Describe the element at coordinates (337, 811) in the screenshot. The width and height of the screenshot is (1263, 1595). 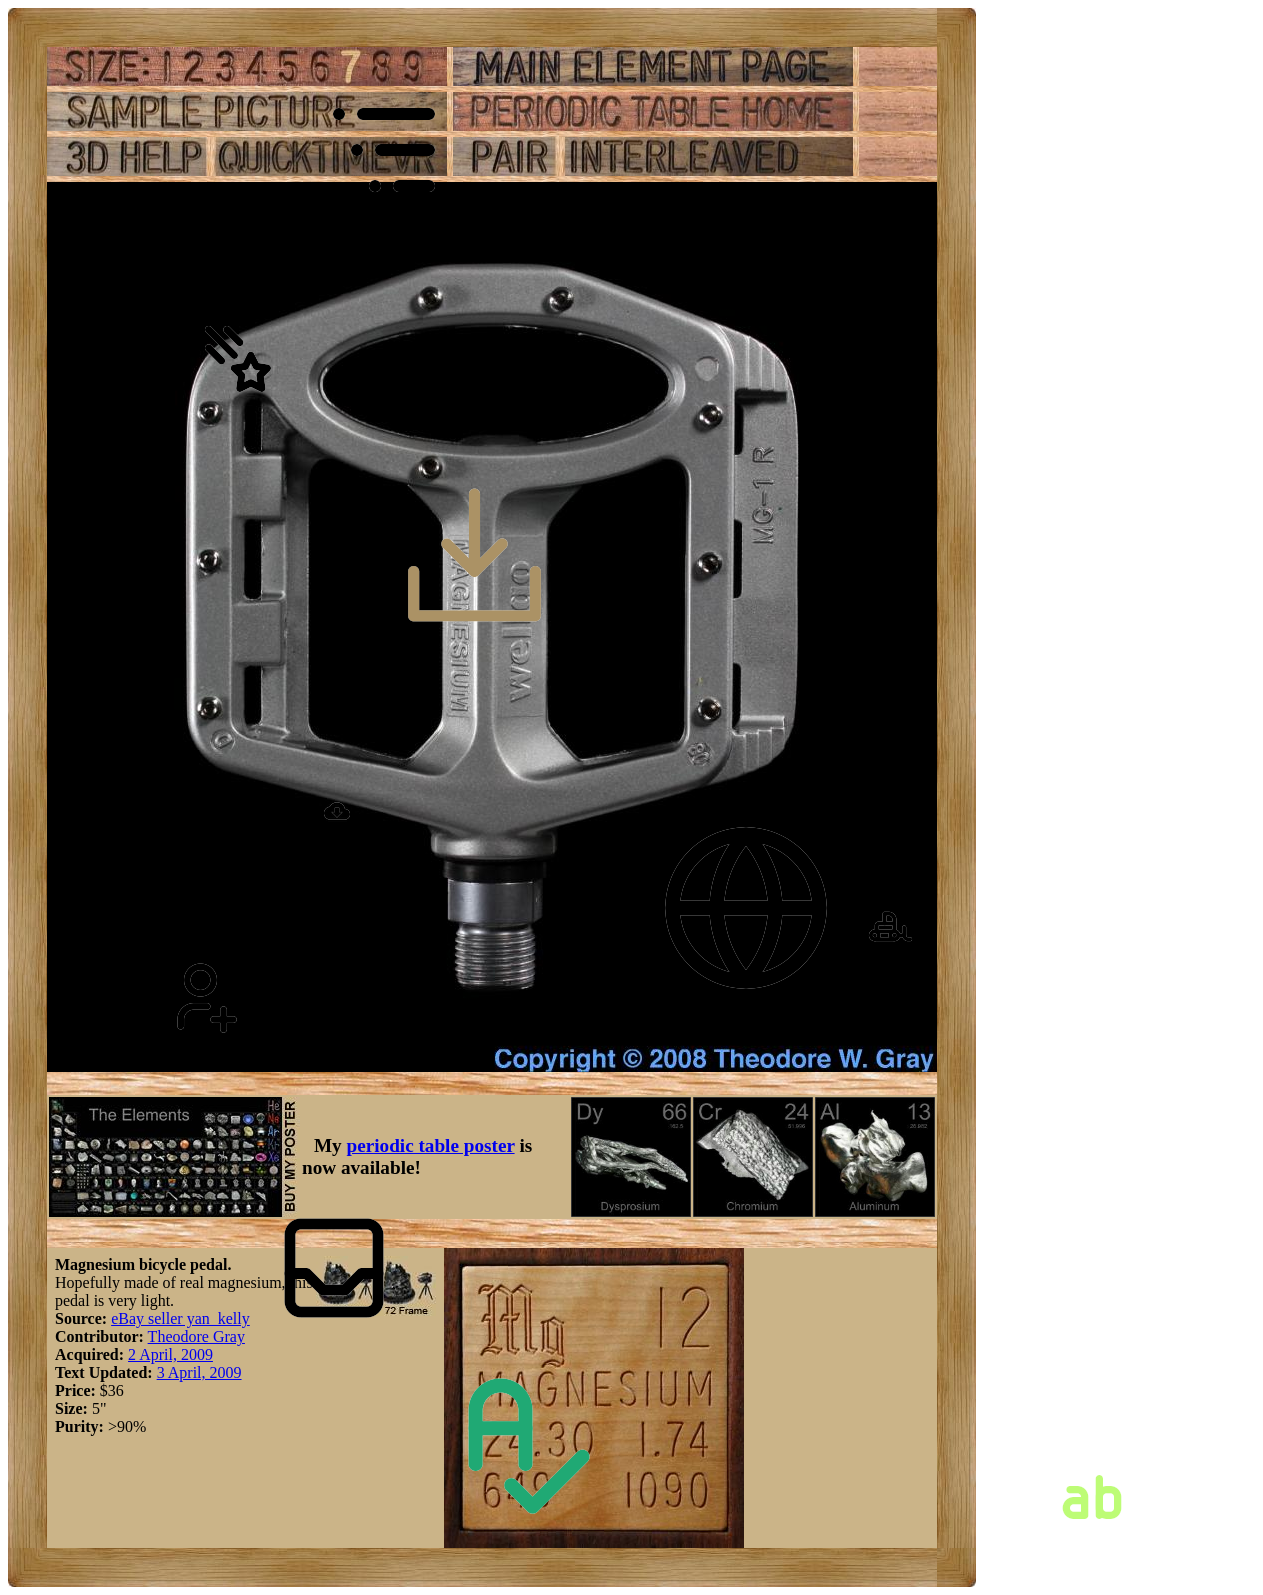
I see `download file from cloud storage` at that location.